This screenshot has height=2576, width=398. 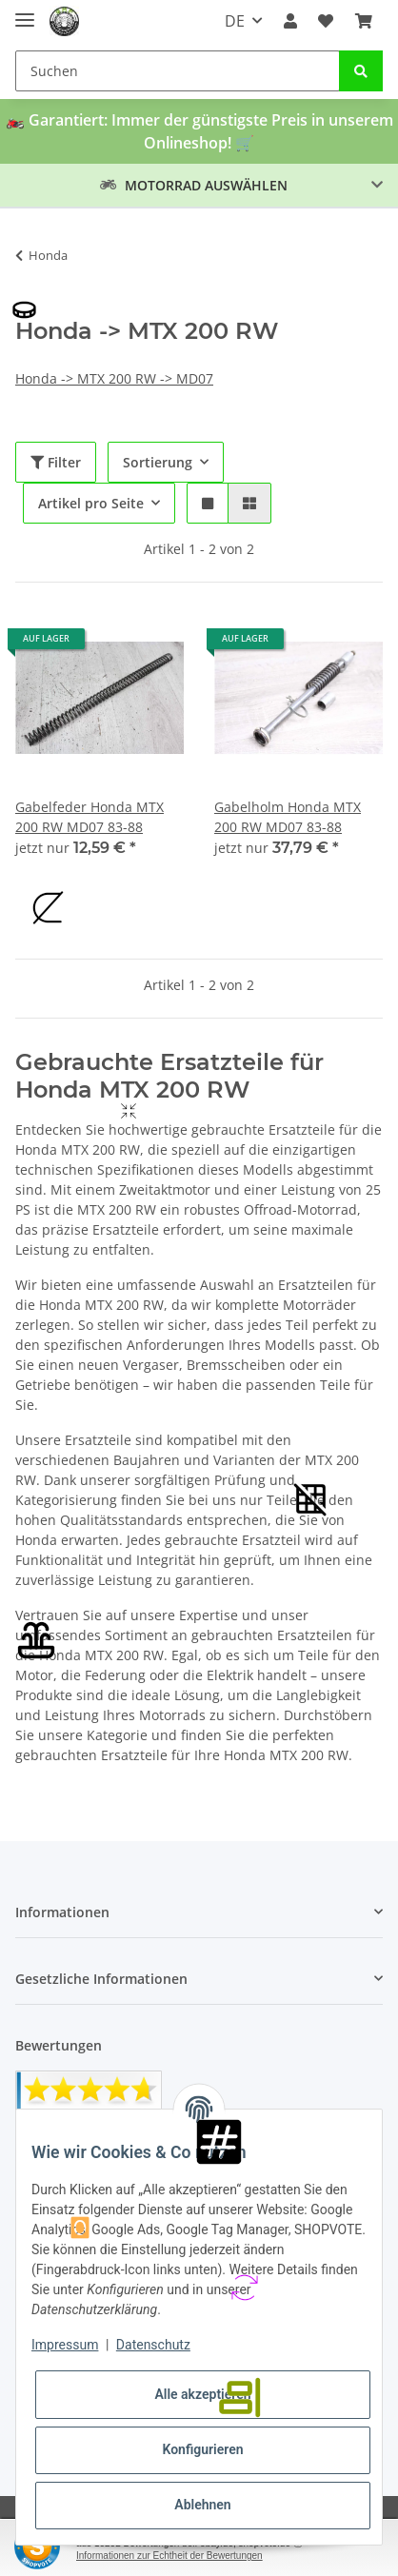 What do you see at coordinates (24, 309) in the screenshot?
I see `view your coin balance or currency` at bounding box center [24, 309].